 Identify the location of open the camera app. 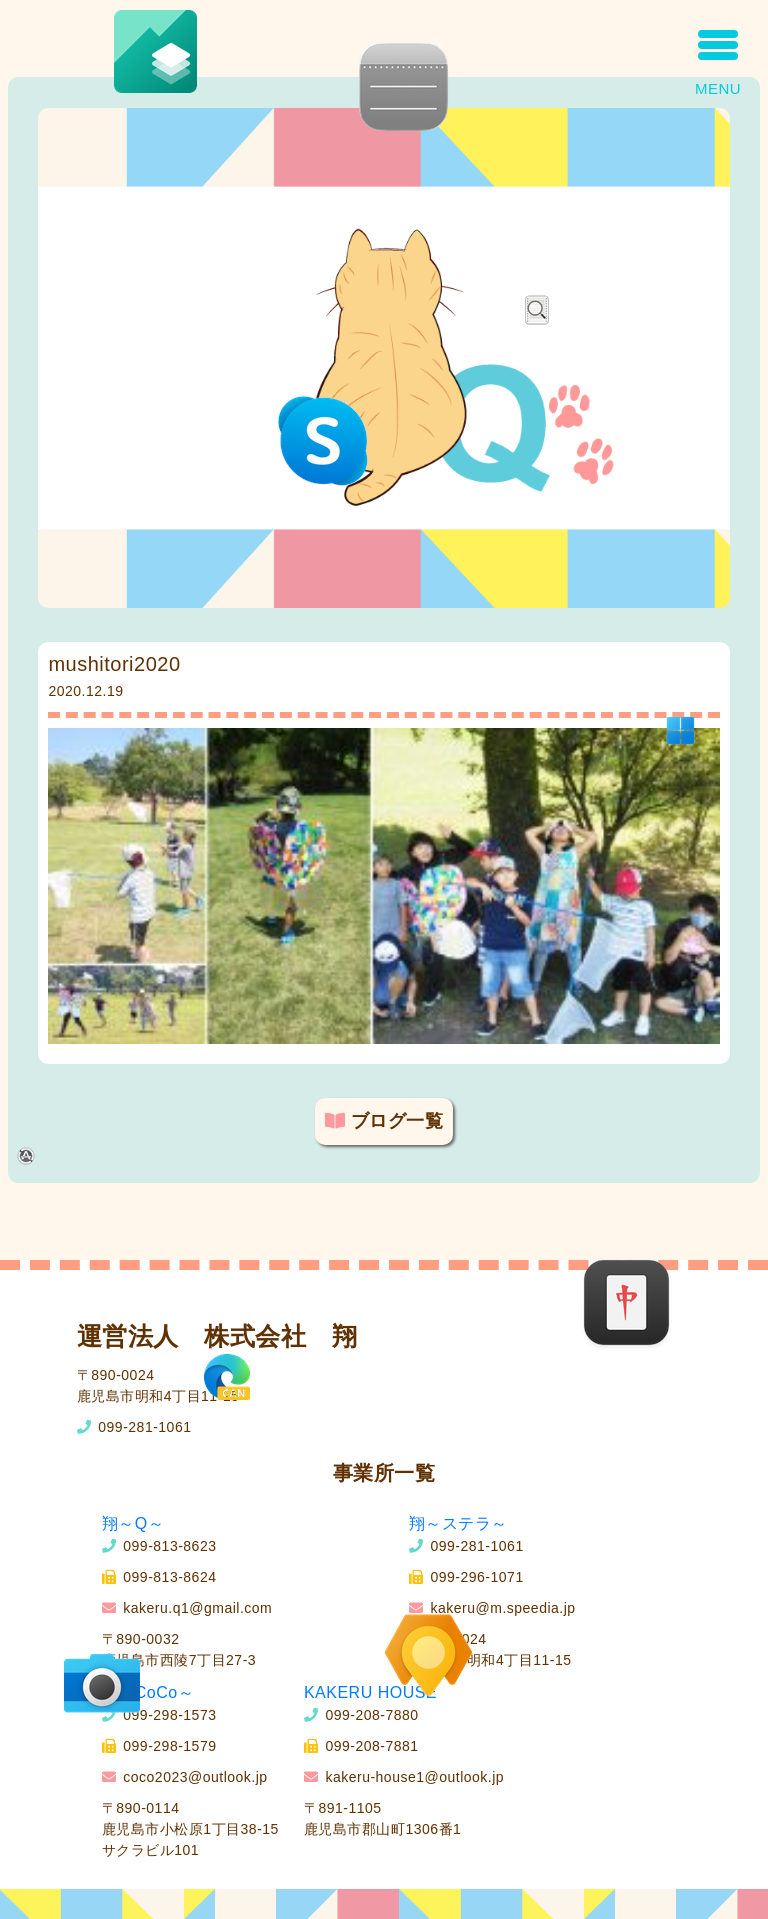
(102, 1684).